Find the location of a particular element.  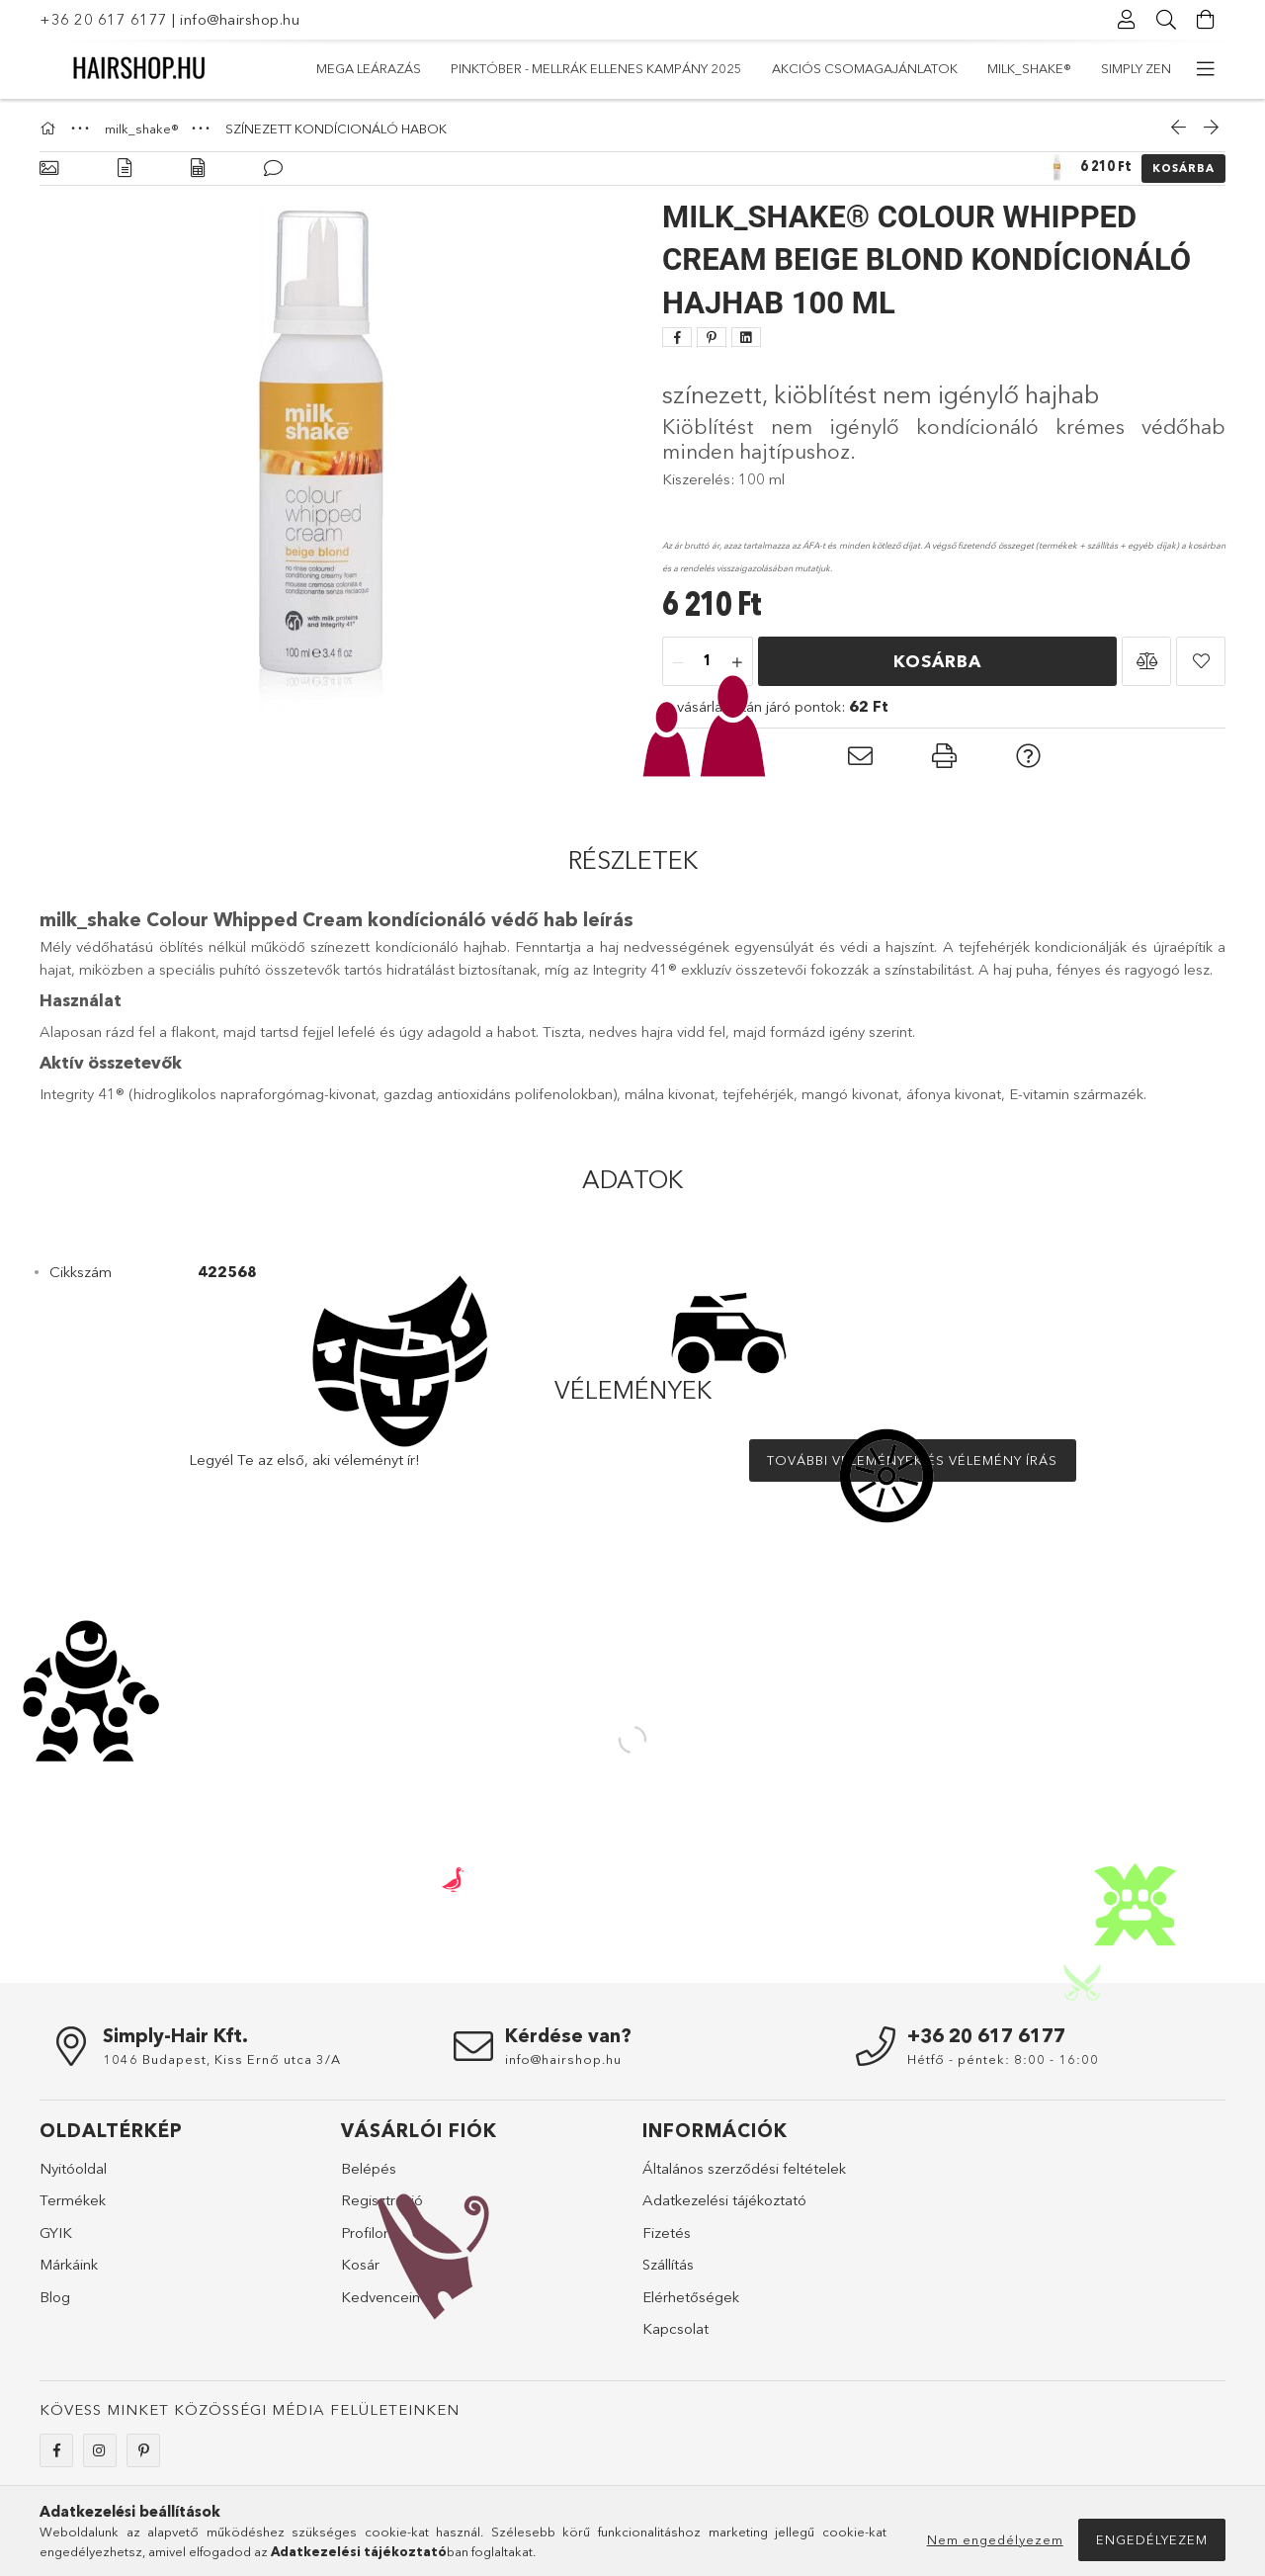

initiate combat or battle mode is located at coordinates (1082, 1982).